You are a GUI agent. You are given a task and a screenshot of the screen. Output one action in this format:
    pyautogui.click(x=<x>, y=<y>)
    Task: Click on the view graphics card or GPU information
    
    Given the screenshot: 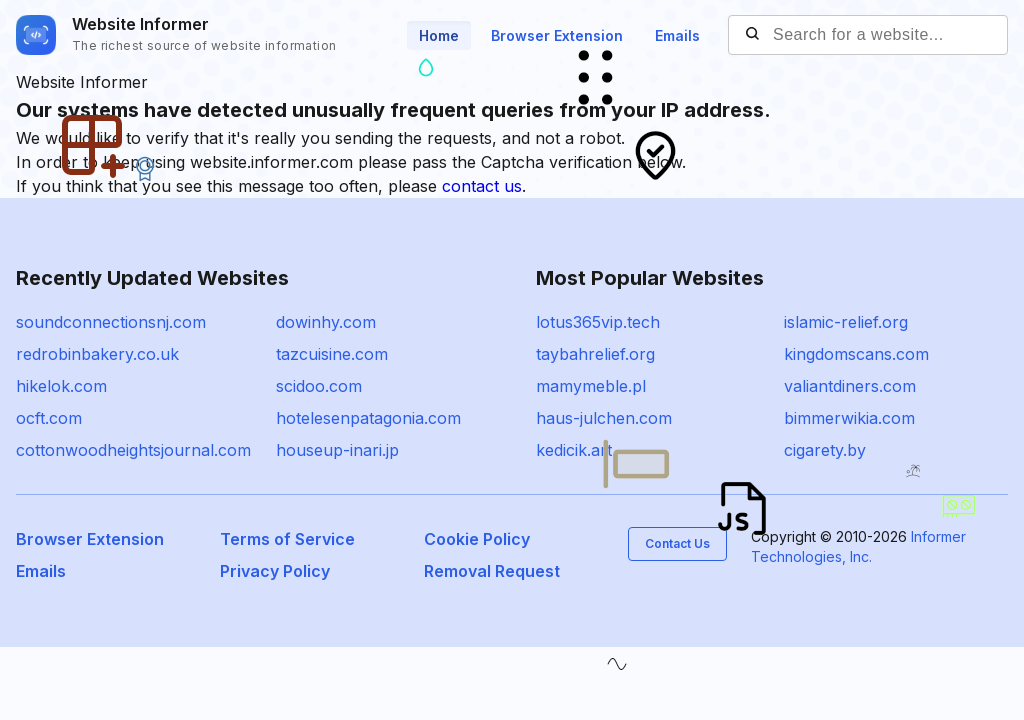 What is the action you would take?
    pyautogui.click(x=959, y=506)
    